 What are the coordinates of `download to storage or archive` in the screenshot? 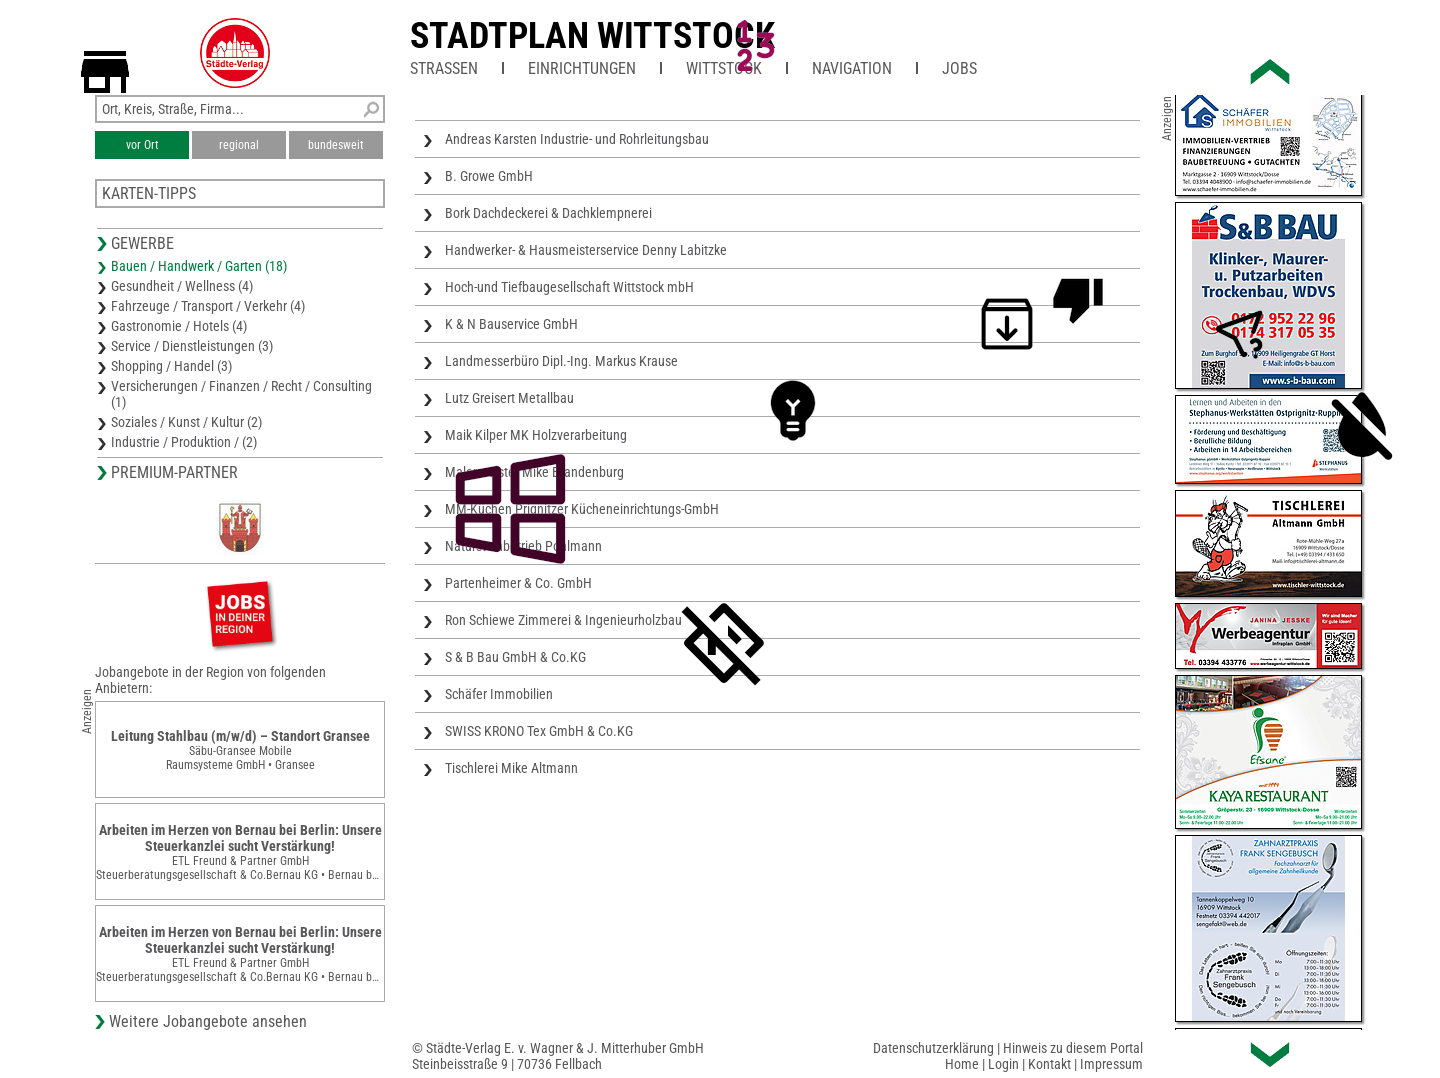 It's located at (1007, 324).